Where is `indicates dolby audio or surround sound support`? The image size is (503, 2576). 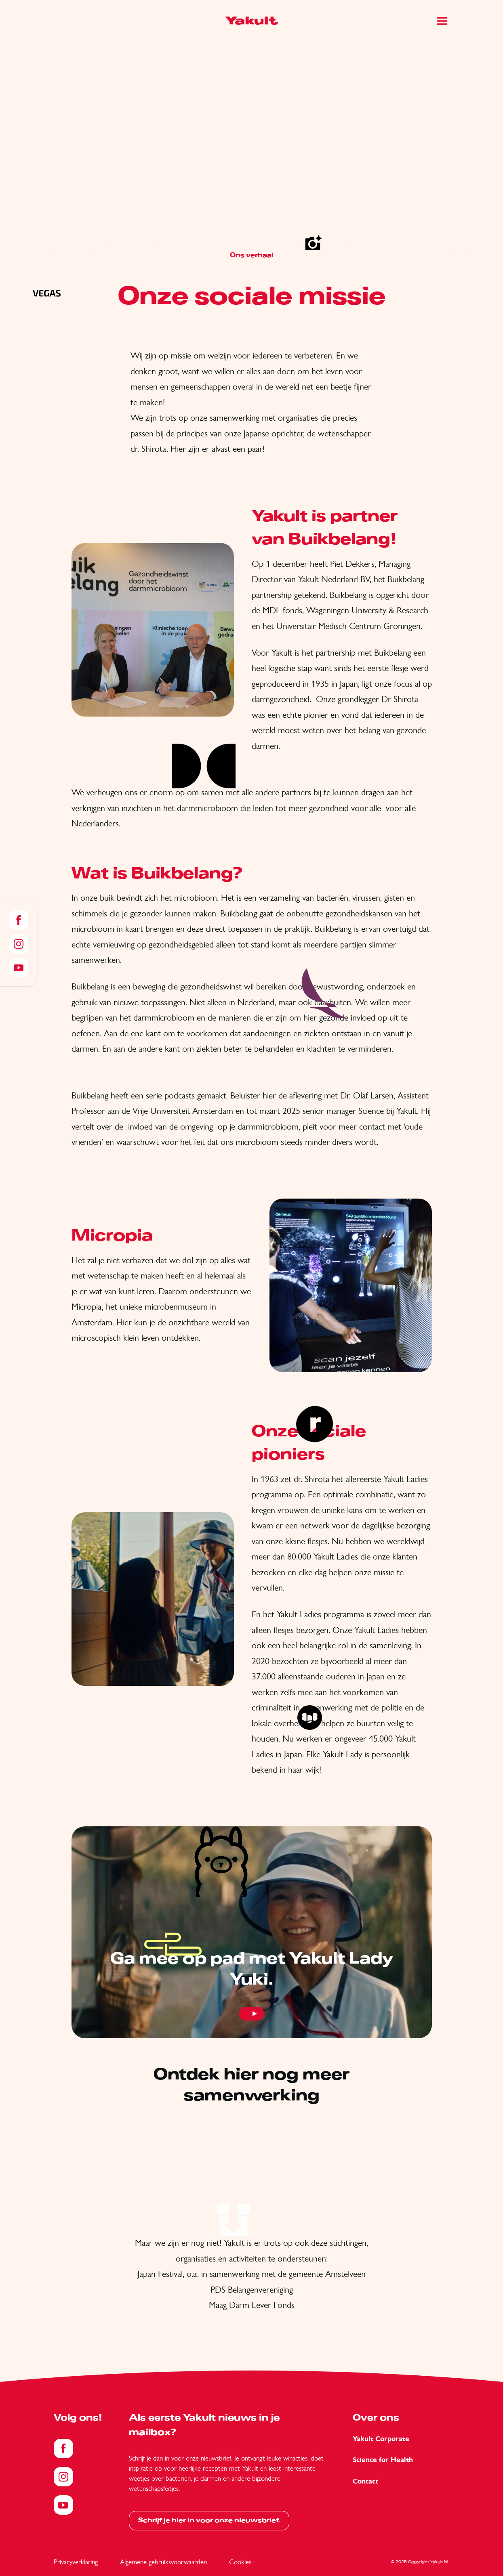
indicates dolby audio or surround sound support is located at coordinates (204, 766).